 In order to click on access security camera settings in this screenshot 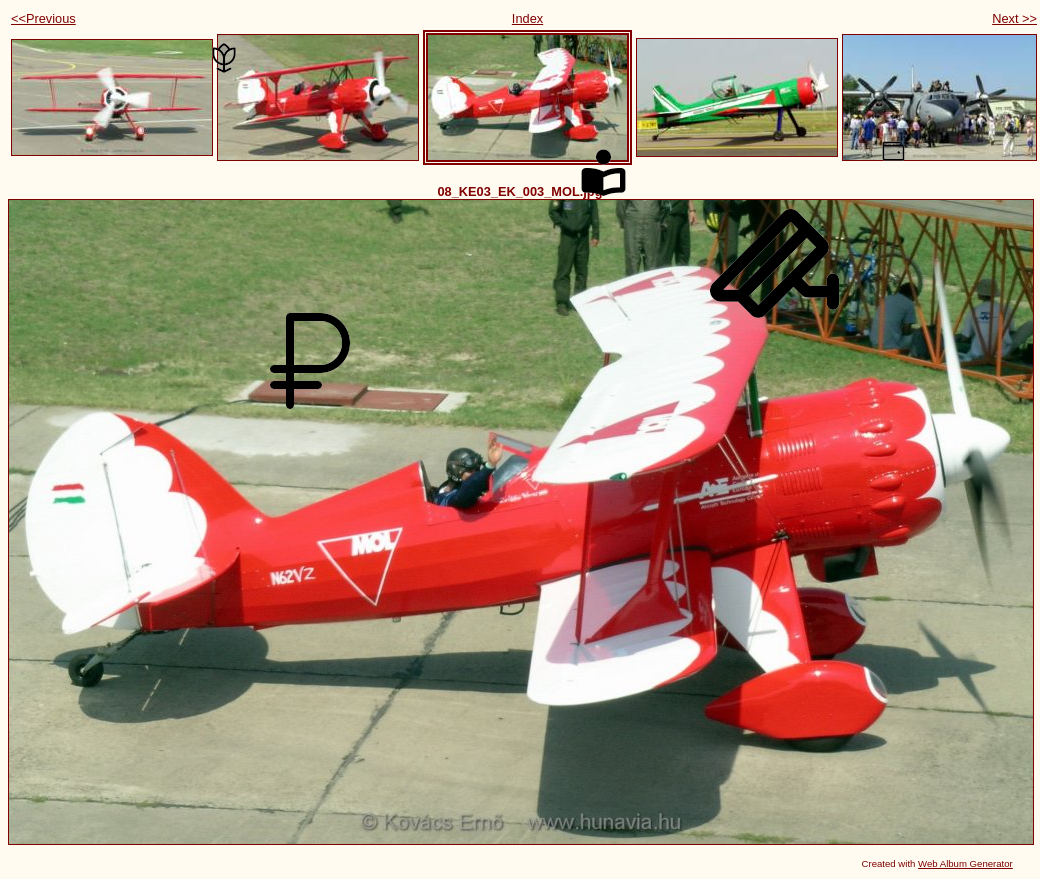, I will do `click(774, 271)`.